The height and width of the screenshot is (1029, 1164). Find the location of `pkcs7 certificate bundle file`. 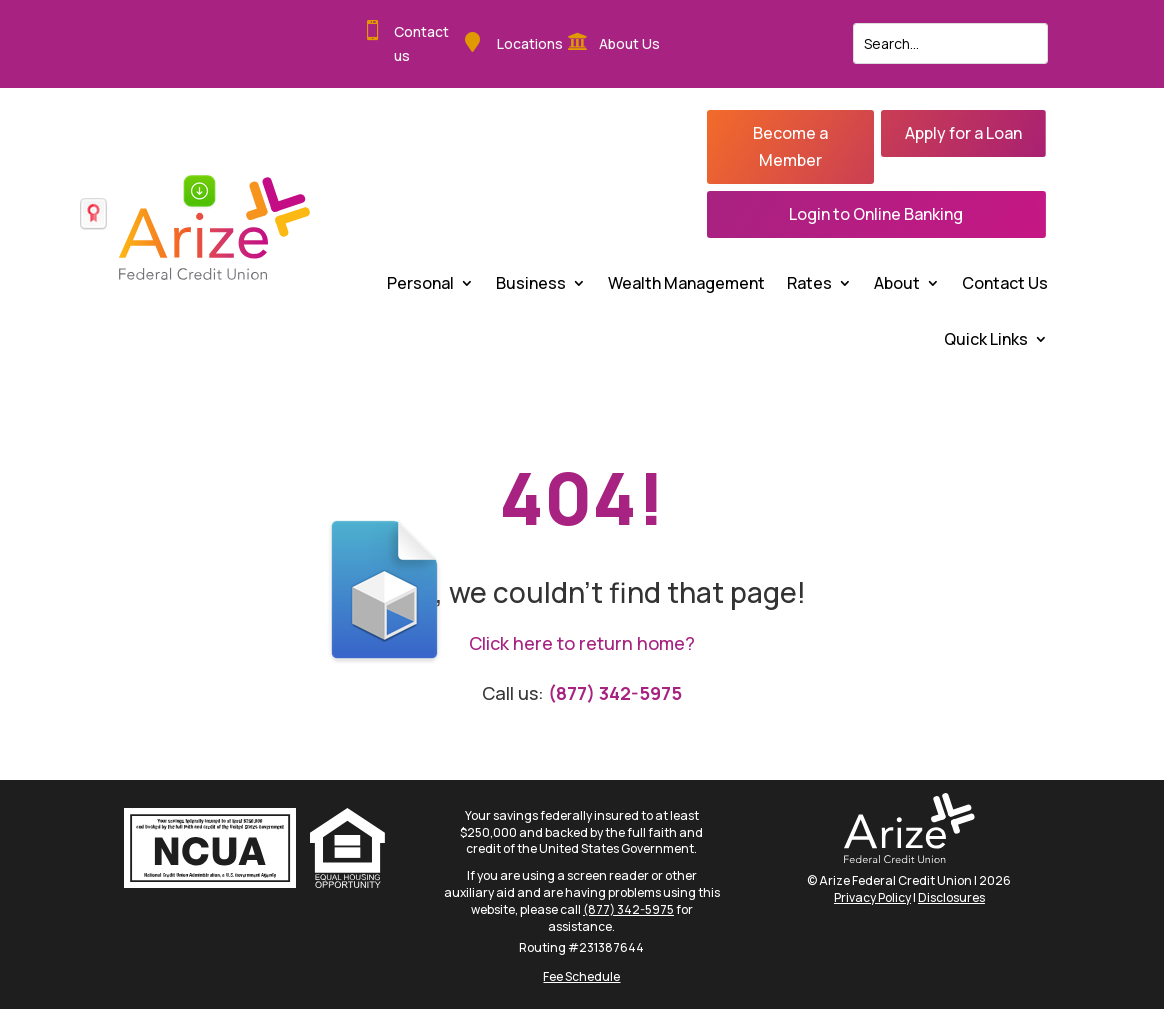

pkcs7 certificate bundle file is located at coordinates (93, 213).